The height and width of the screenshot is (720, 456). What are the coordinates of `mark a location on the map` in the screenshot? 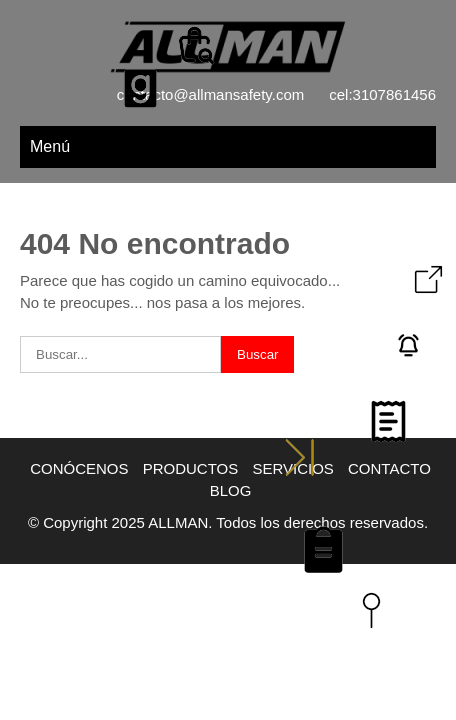 It's located at (371, 610).